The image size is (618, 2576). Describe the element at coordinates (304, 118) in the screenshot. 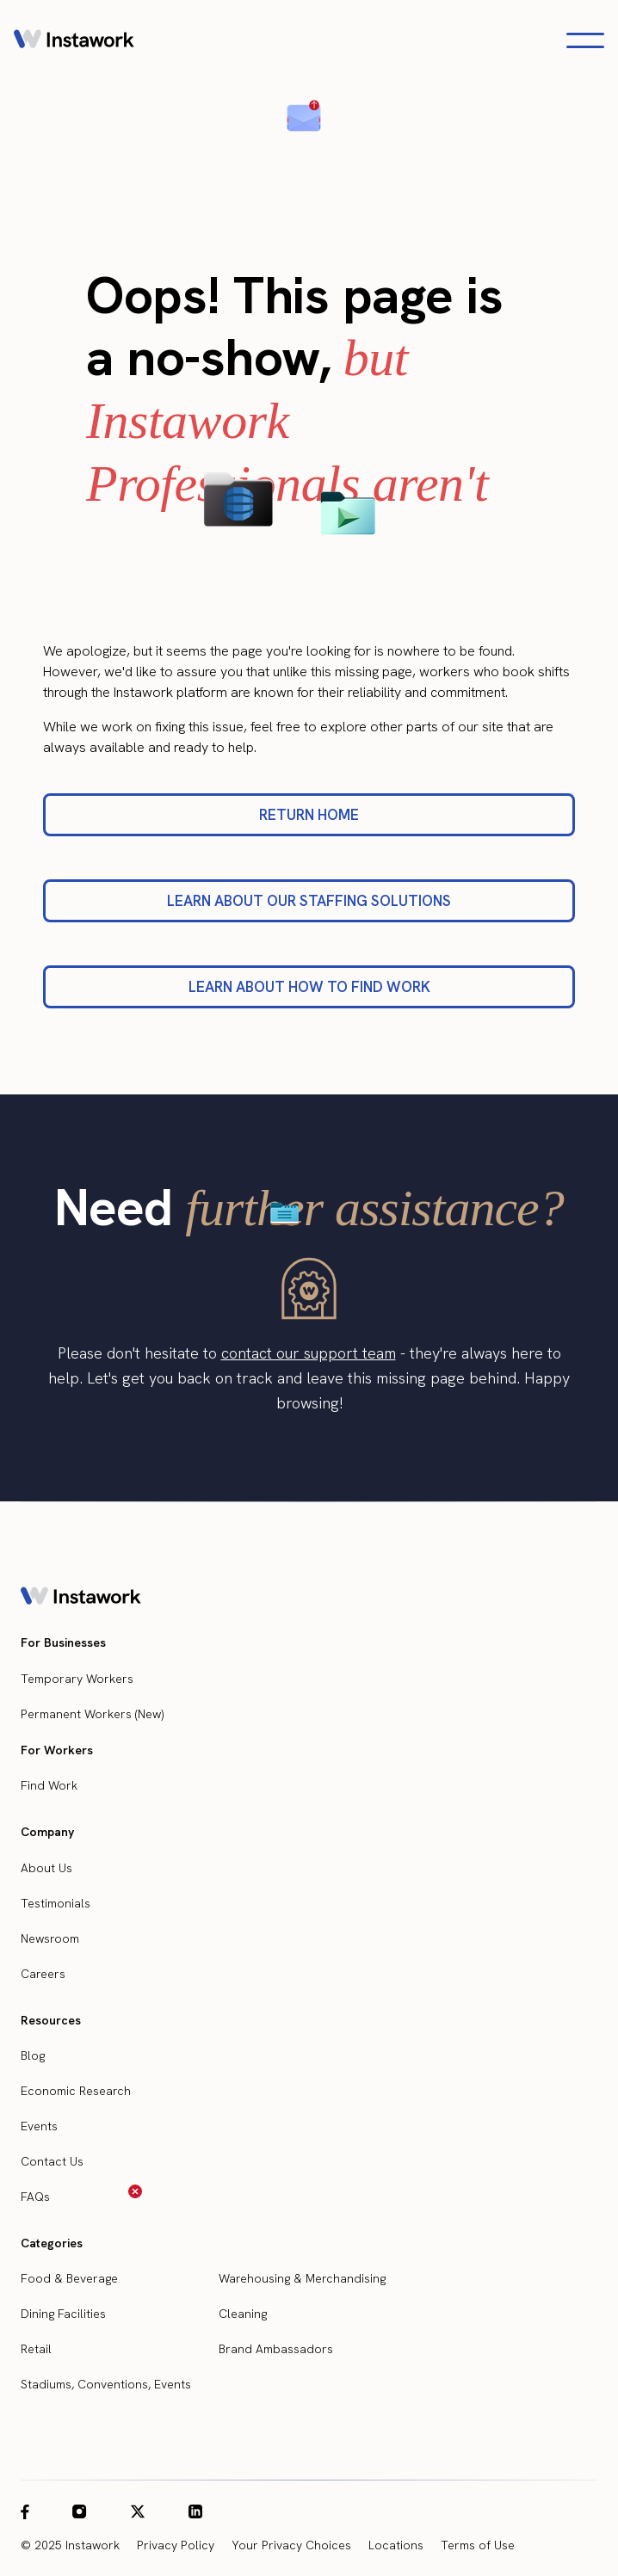

I see `send an email or message` at that location.